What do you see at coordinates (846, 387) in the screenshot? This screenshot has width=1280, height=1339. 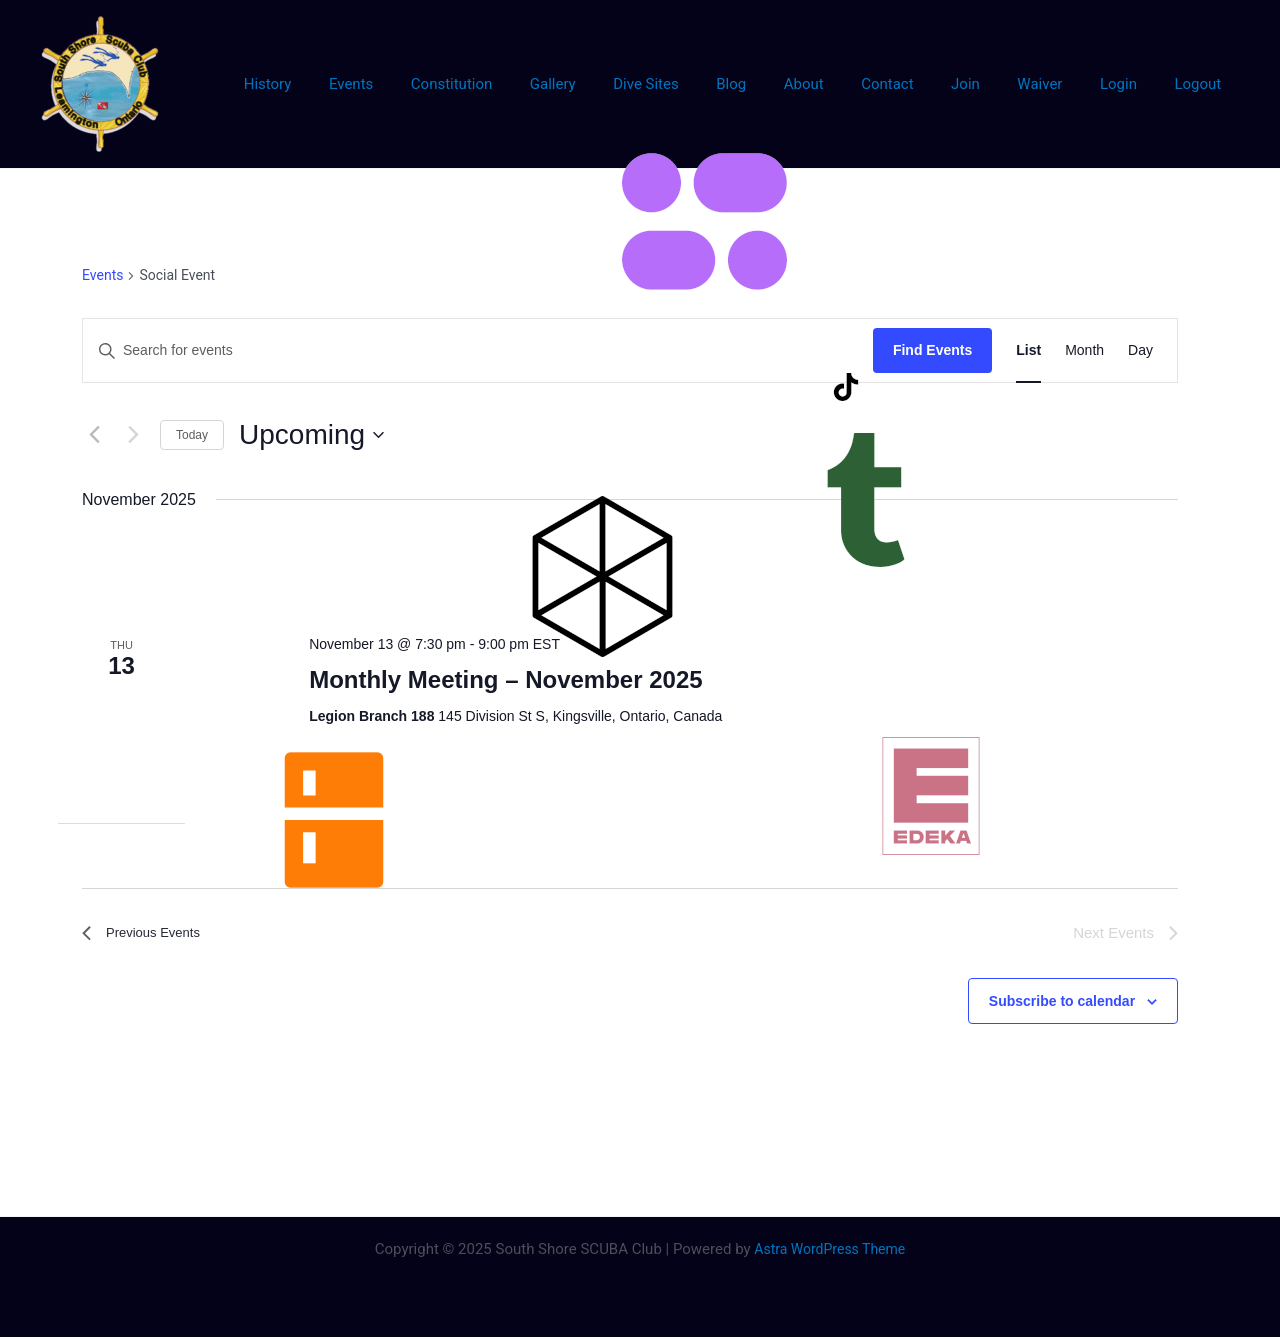 I see `open the TikTok app` at bounding box center [846, 387].